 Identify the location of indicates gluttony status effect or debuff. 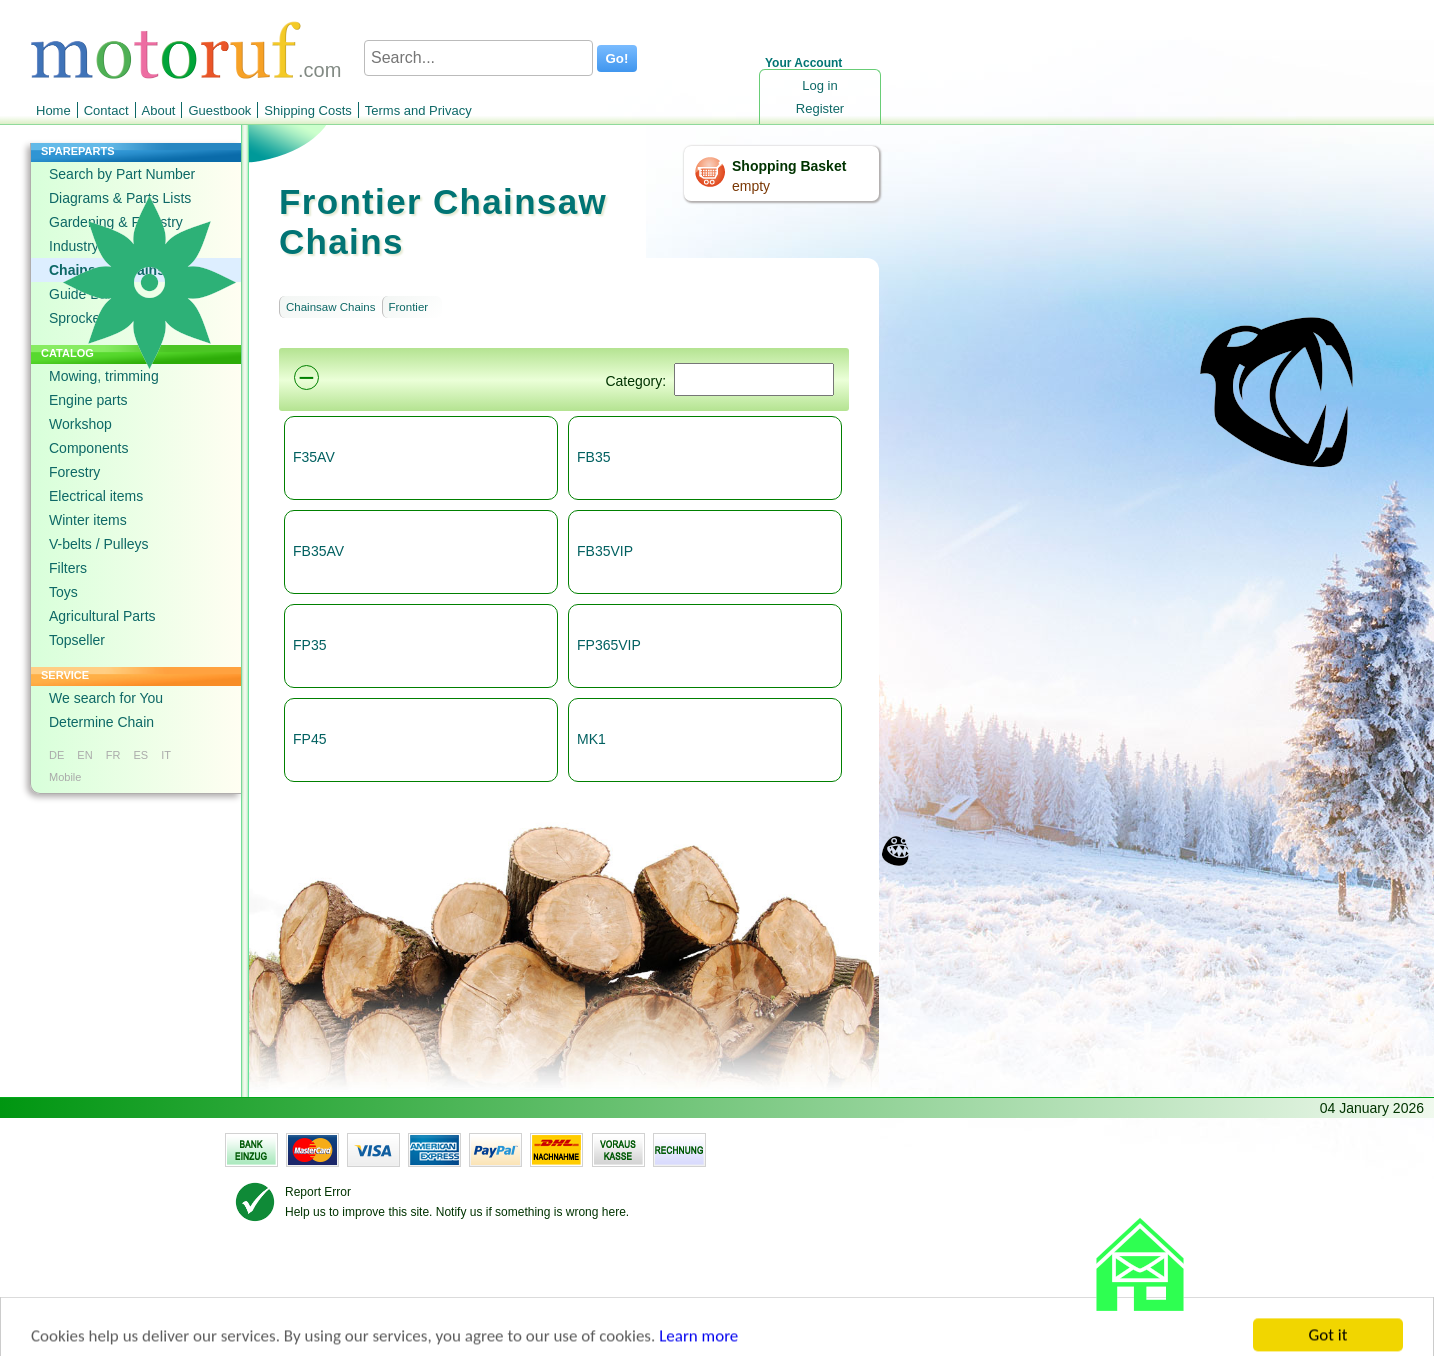
(896, 851).